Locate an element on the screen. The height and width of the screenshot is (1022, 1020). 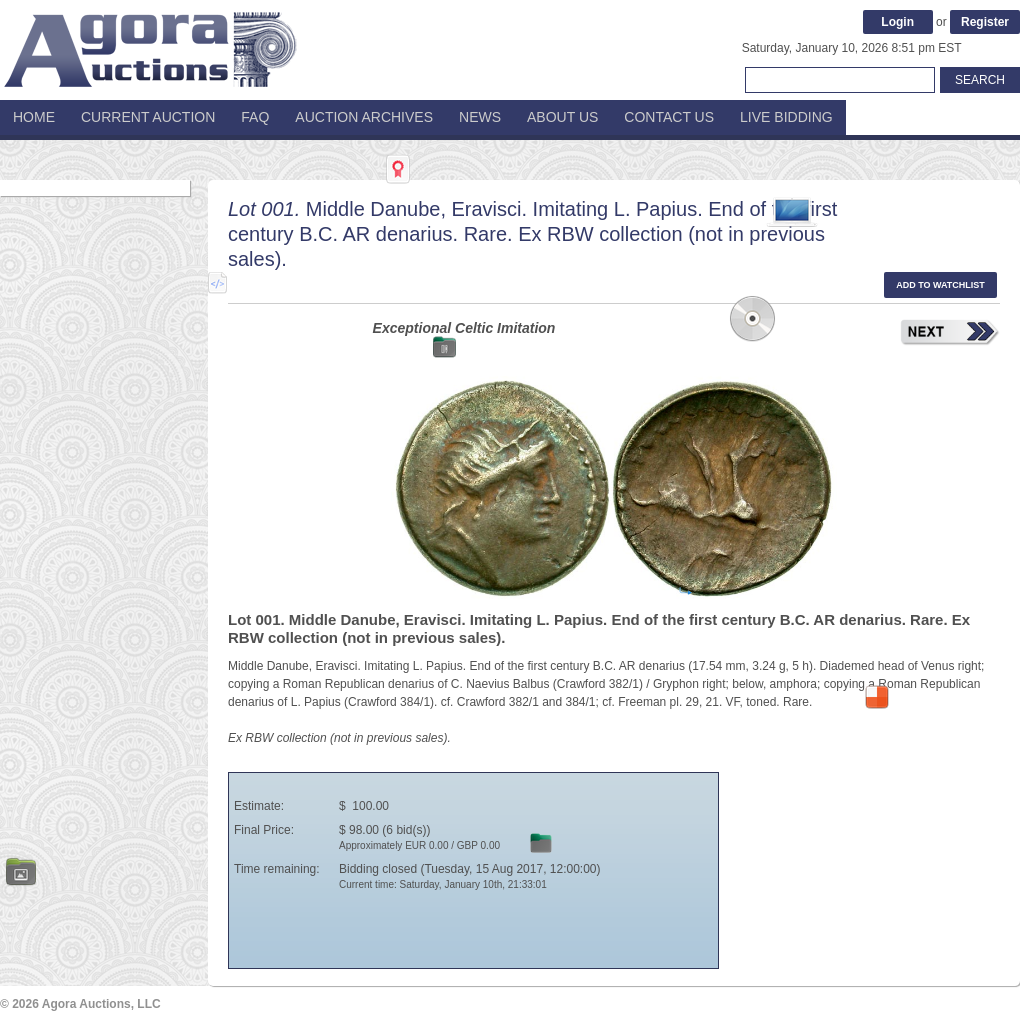
open templates folder is located at coordinates (444, 346).